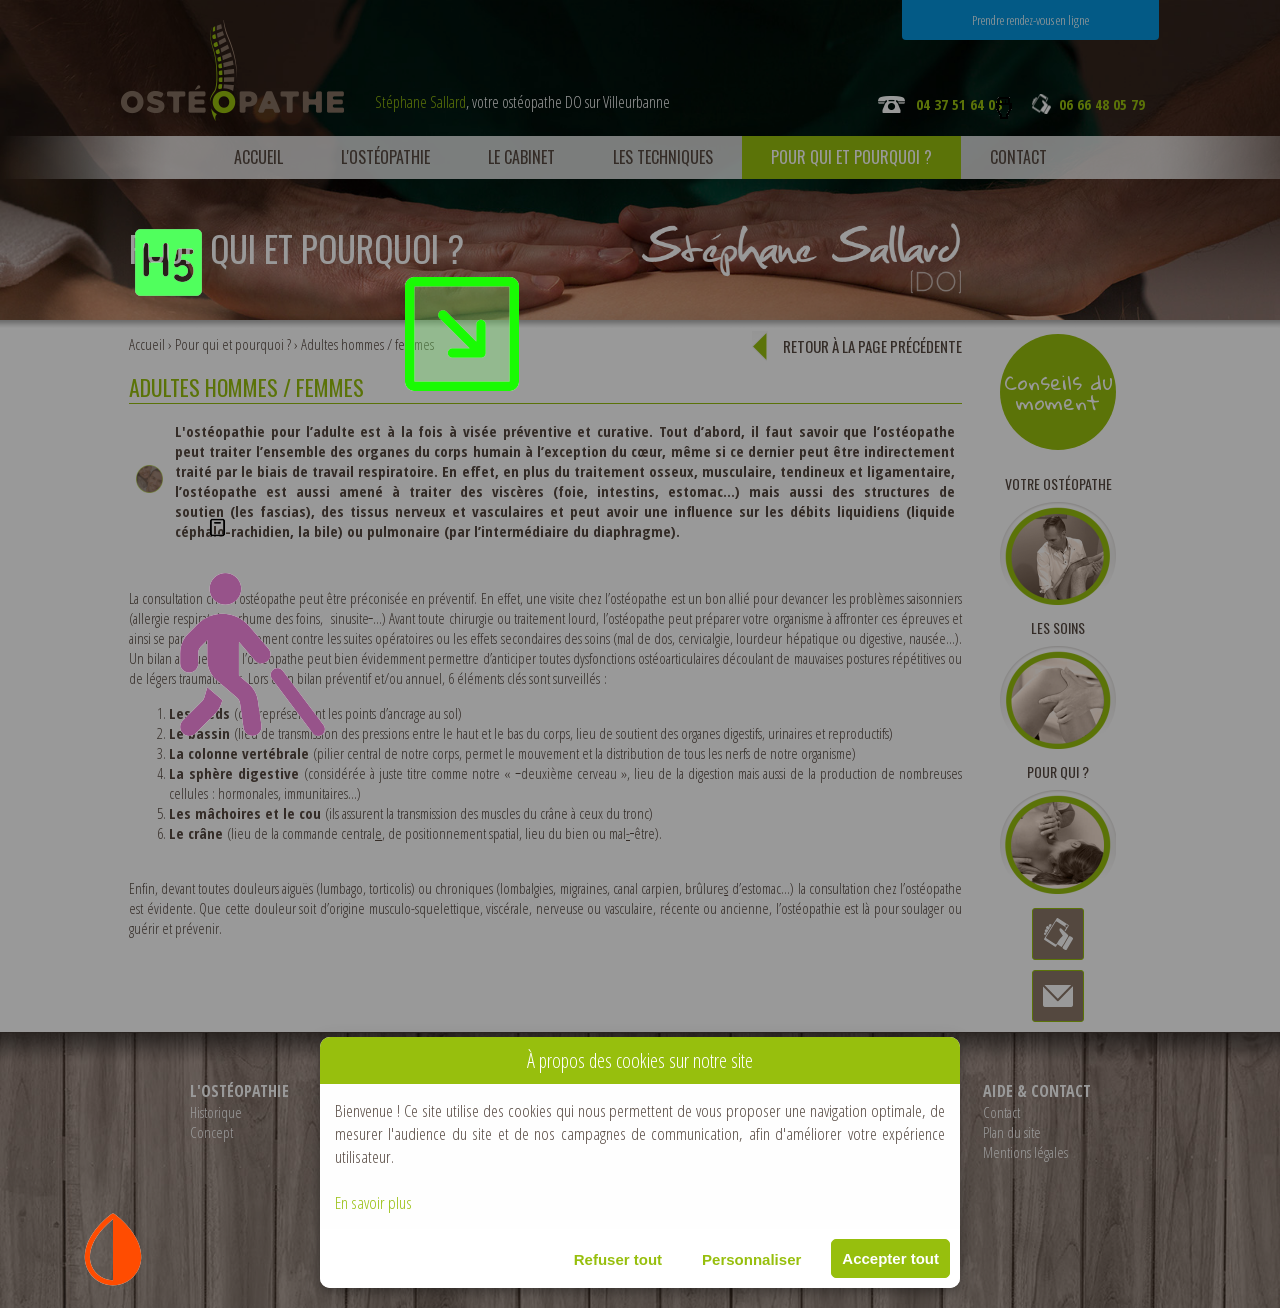 The height and width of the screenshot is (1308, 1280). What do you see at coordinates (217, 527) in the screenshot?
I see `tablet device with speaker` at bounding box center [217, 527].